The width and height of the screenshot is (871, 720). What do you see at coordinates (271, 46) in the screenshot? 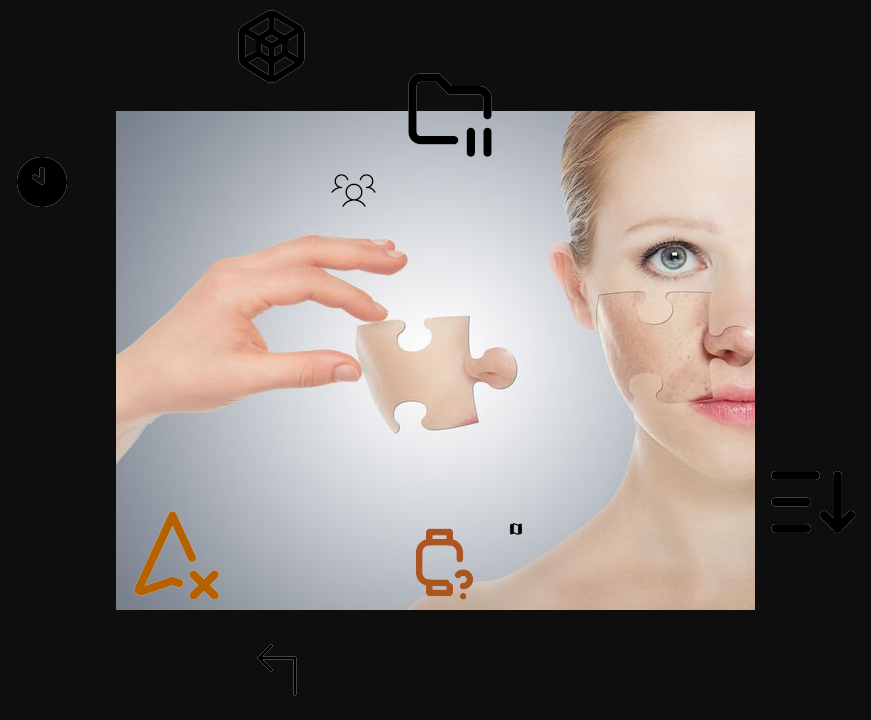
I see `open NetBeans IDE` at bounding box center [271, 46].